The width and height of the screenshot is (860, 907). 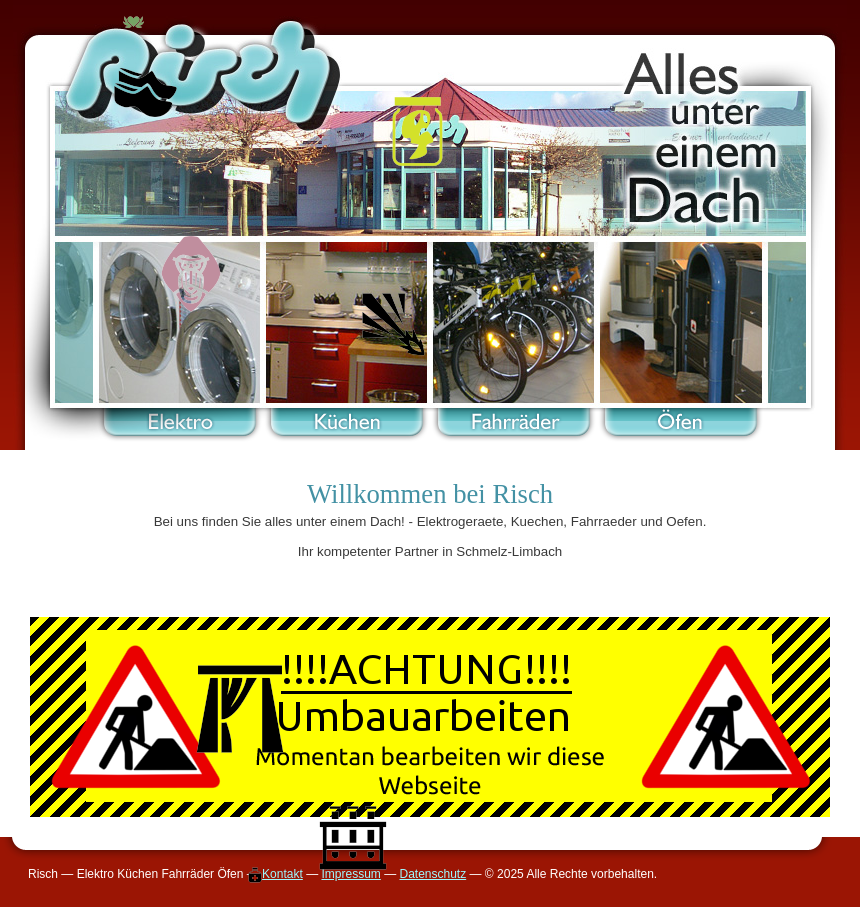 I want to click on access health or healing items, so click(x=255, y=875).